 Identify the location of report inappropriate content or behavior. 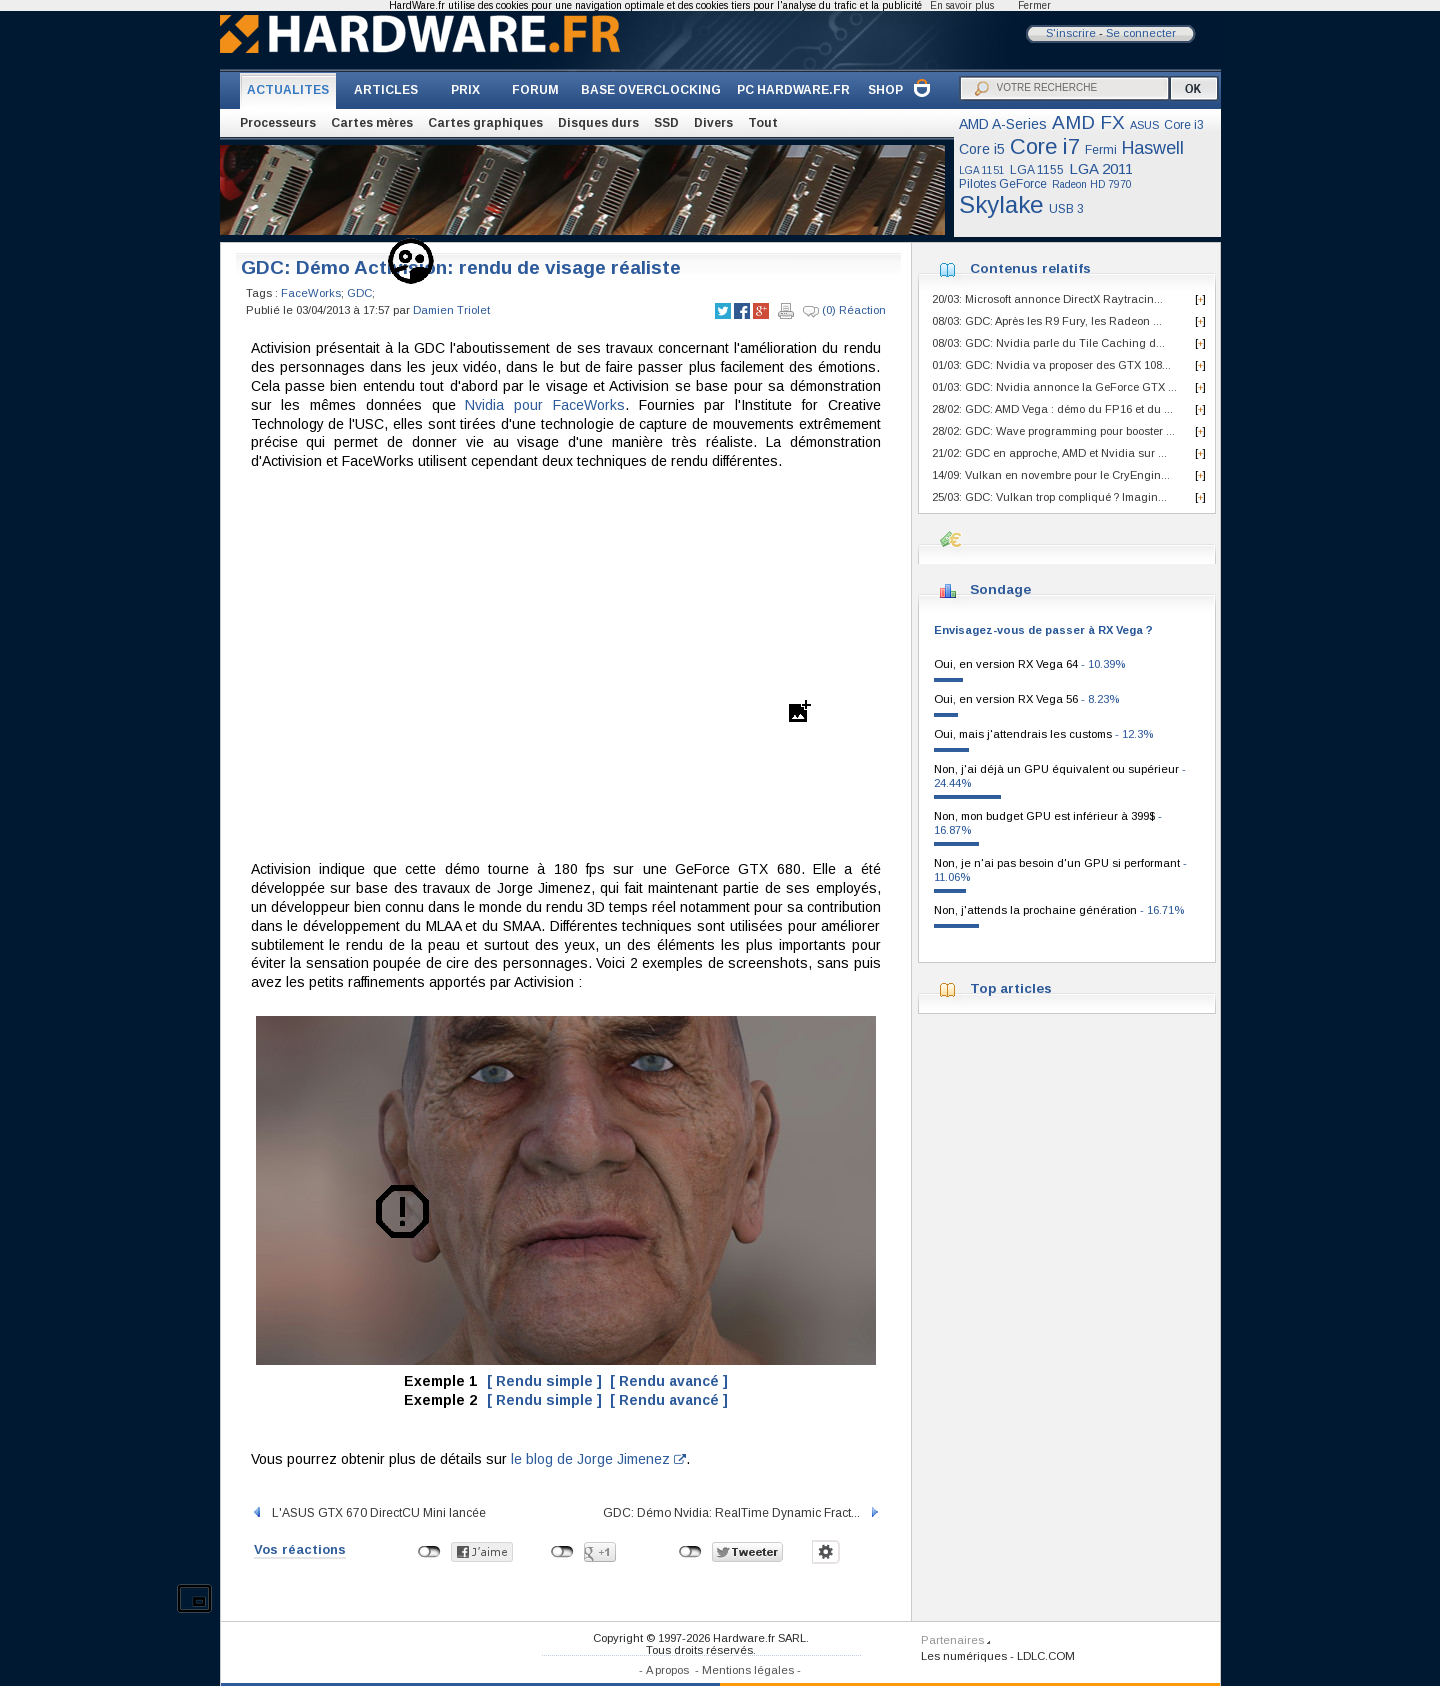
(402, 1211).